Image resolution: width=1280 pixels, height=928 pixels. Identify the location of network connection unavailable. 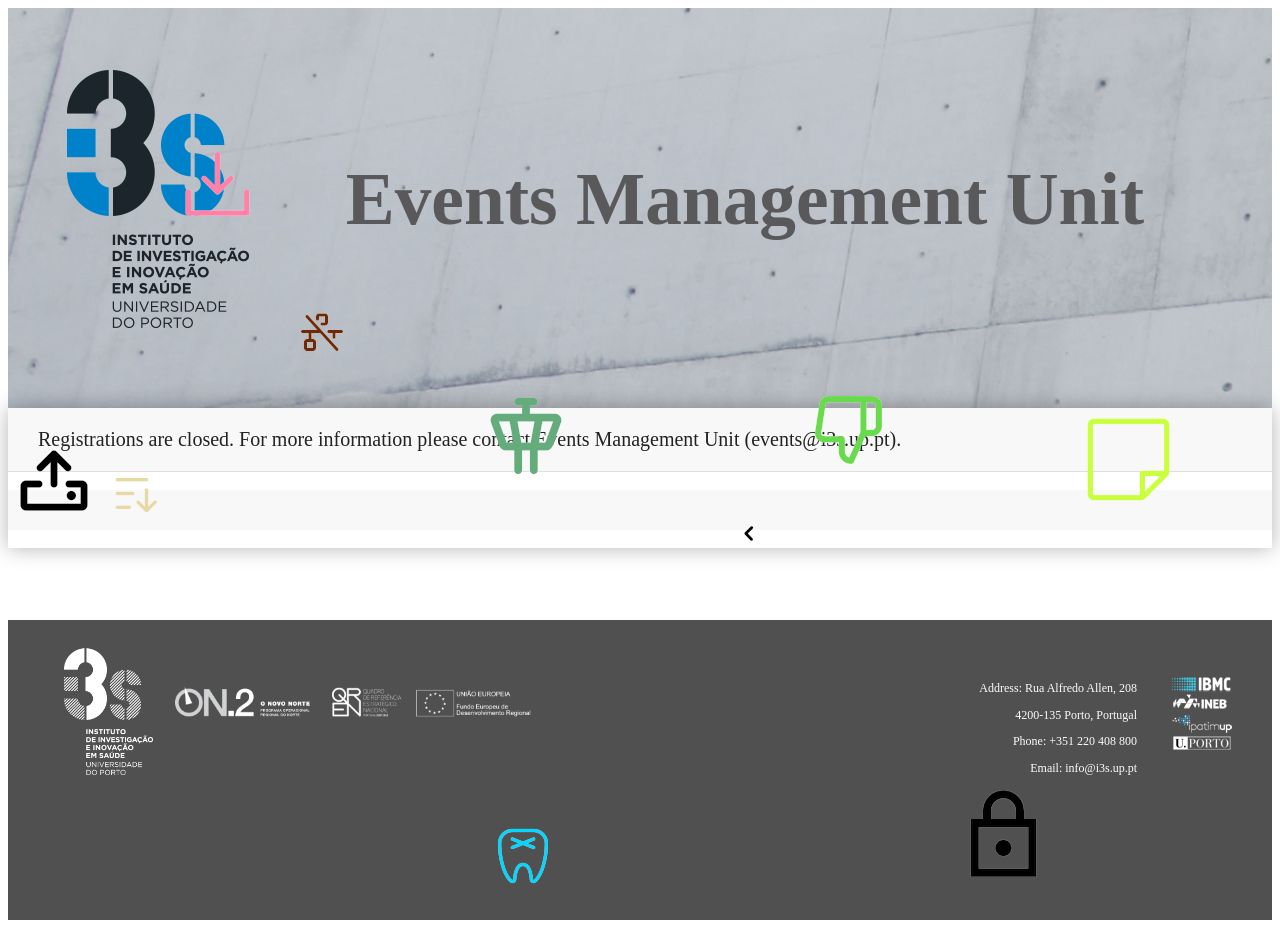
(322, 333).